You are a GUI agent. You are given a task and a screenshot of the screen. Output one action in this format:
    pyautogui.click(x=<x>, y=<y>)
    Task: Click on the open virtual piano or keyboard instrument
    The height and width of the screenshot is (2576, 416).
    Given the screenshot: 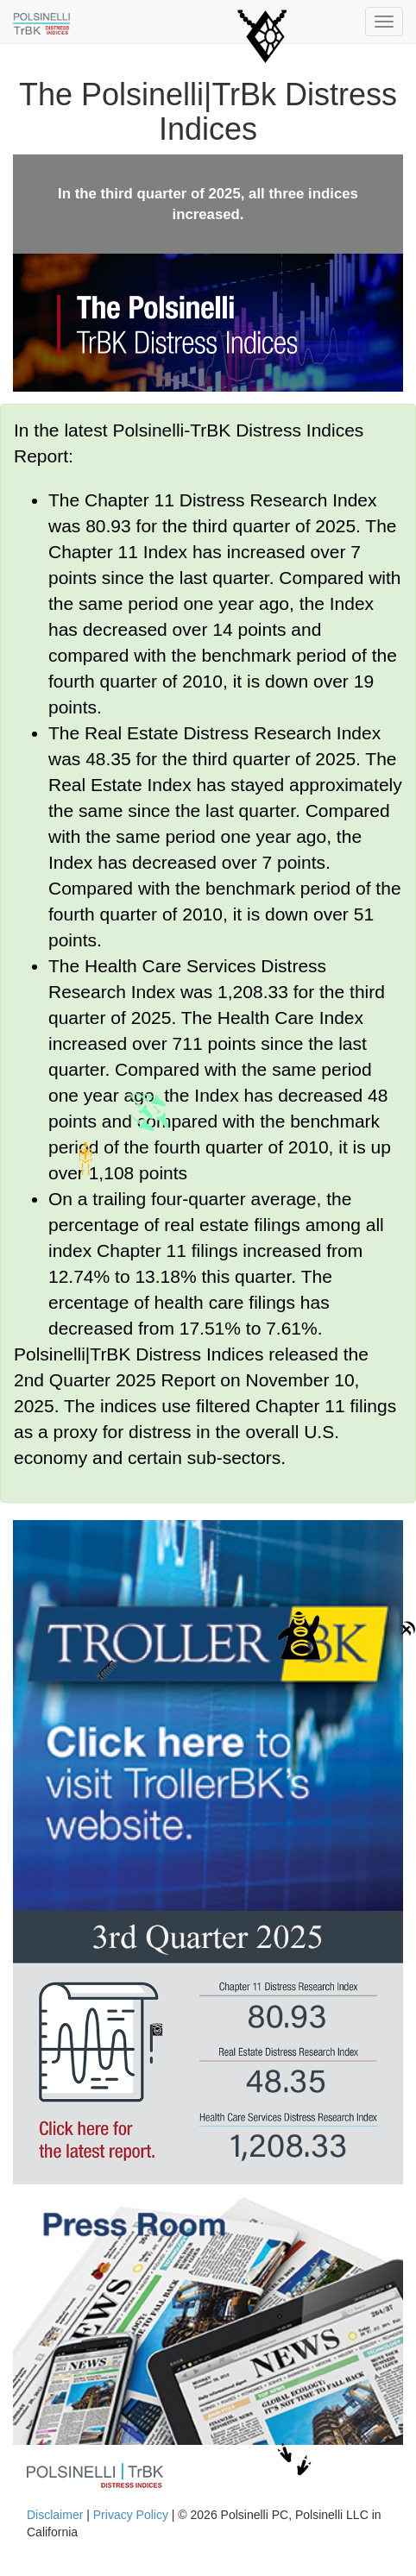 What is the action you would take?
    pyautogui.click(x=106, y=1670)
    